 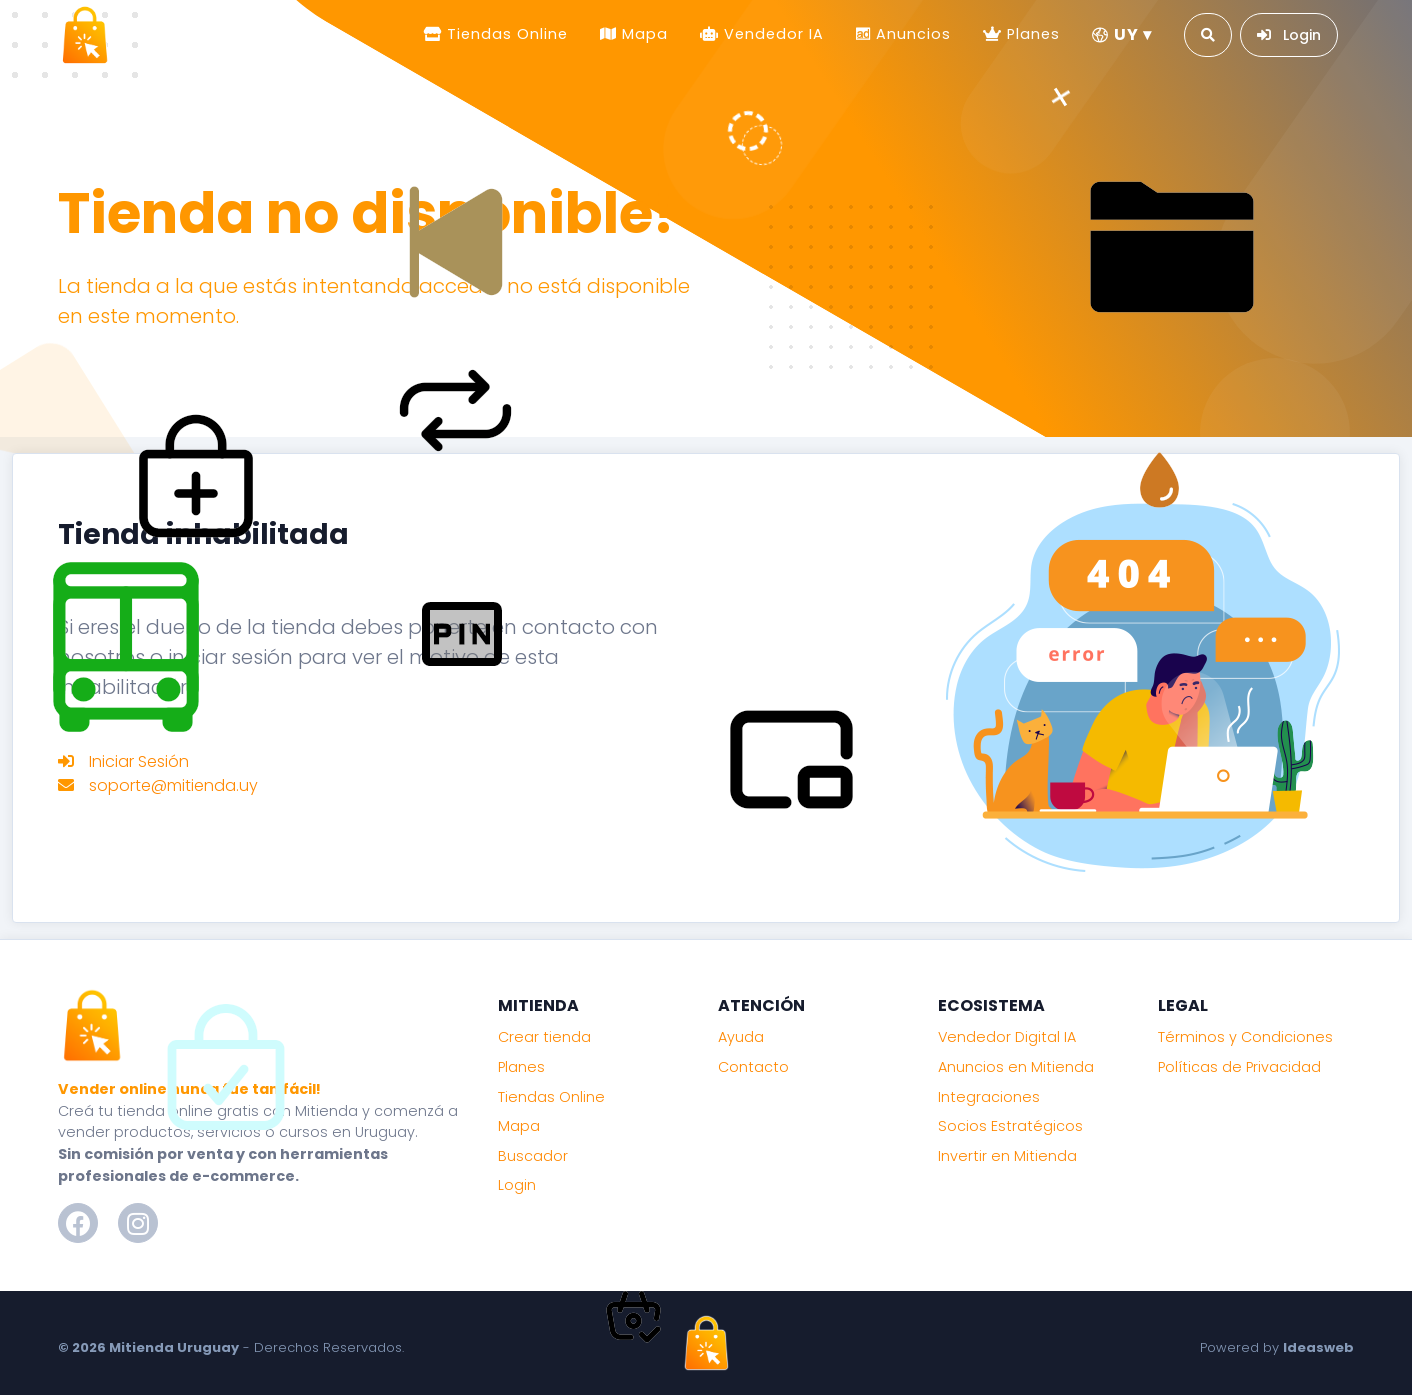 What do you see at coordinates (1172, 247) in the screenshot?
I see `open folder to view files` at bounding box center [1172, 247].